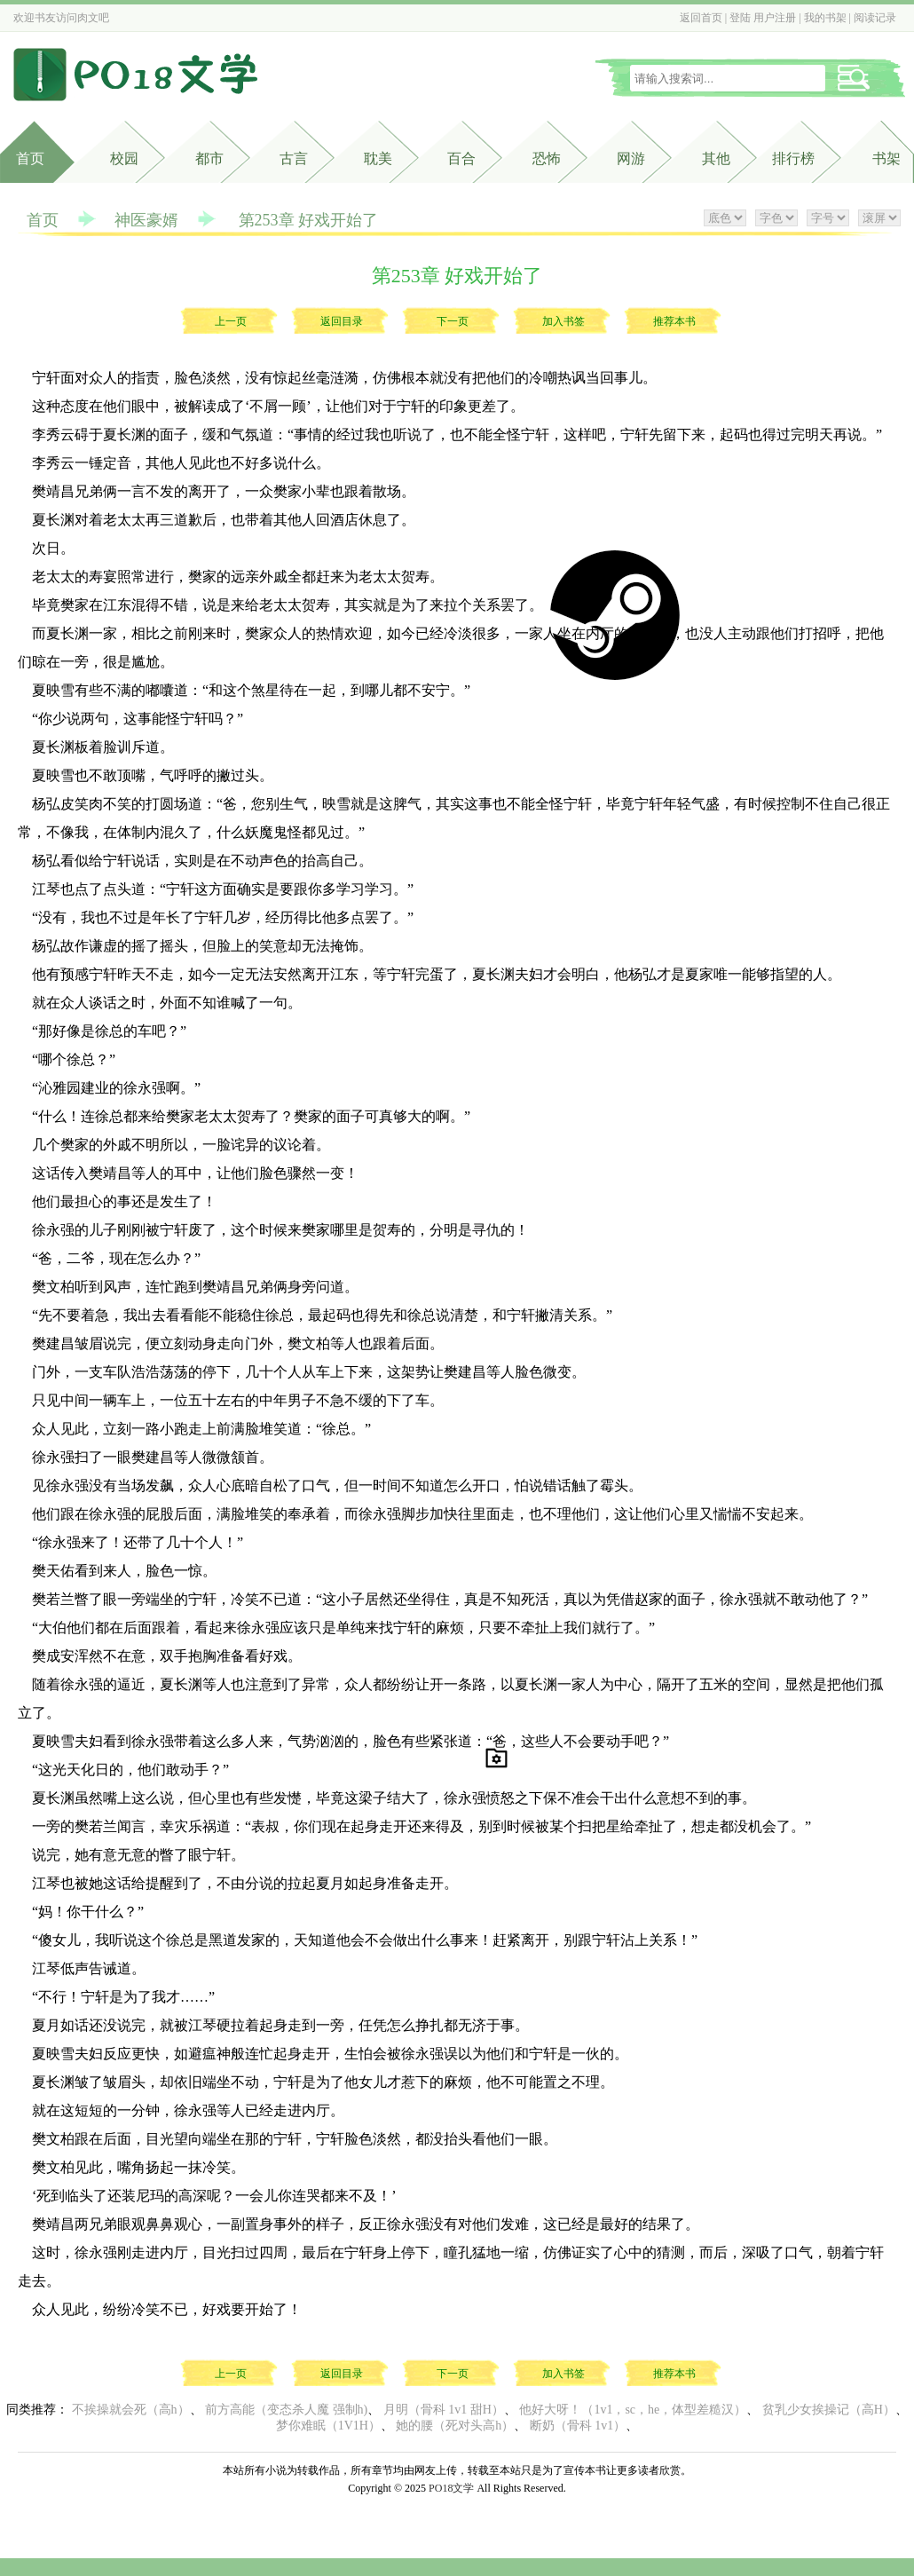  What do you see at coordinates (615, 615) in the screenshot?
I see `open Steam gaming platform` at bounding box center [615, 615].